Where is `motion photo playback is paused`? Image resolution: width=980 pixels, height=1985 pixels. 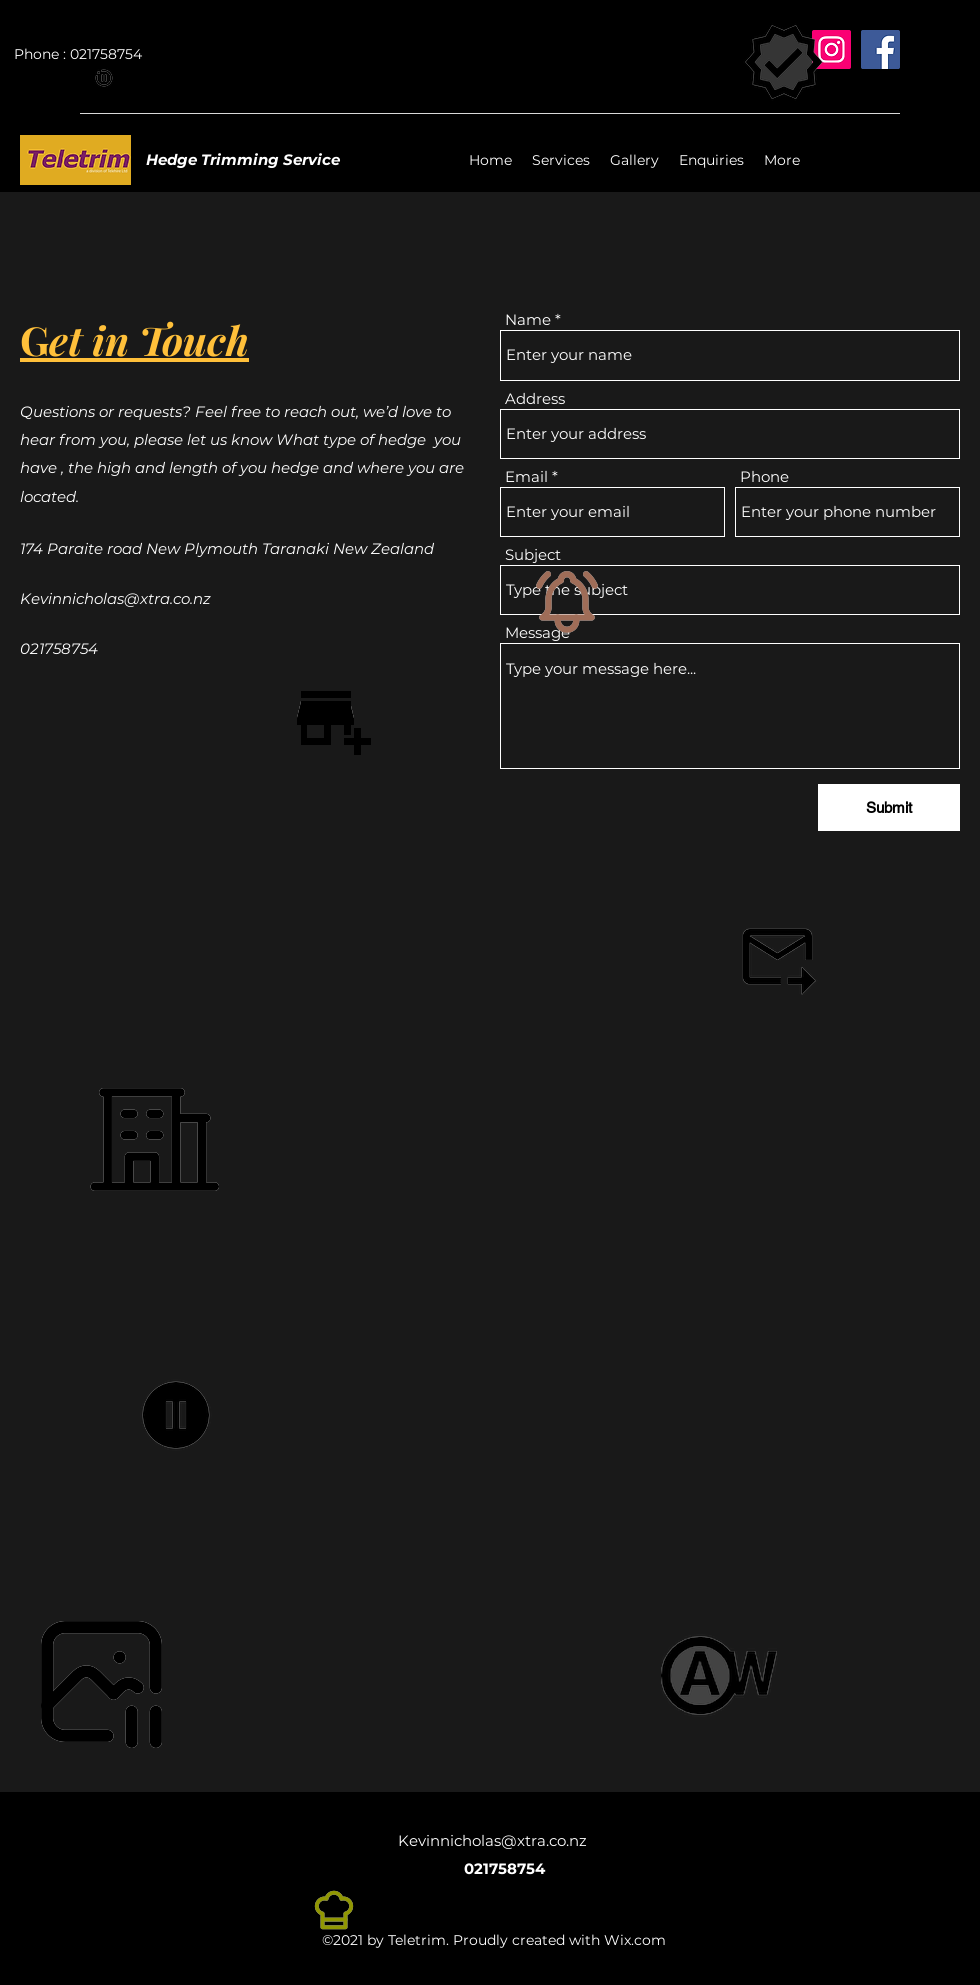 motion photo playback is paused is located at coordinates (104, 78).